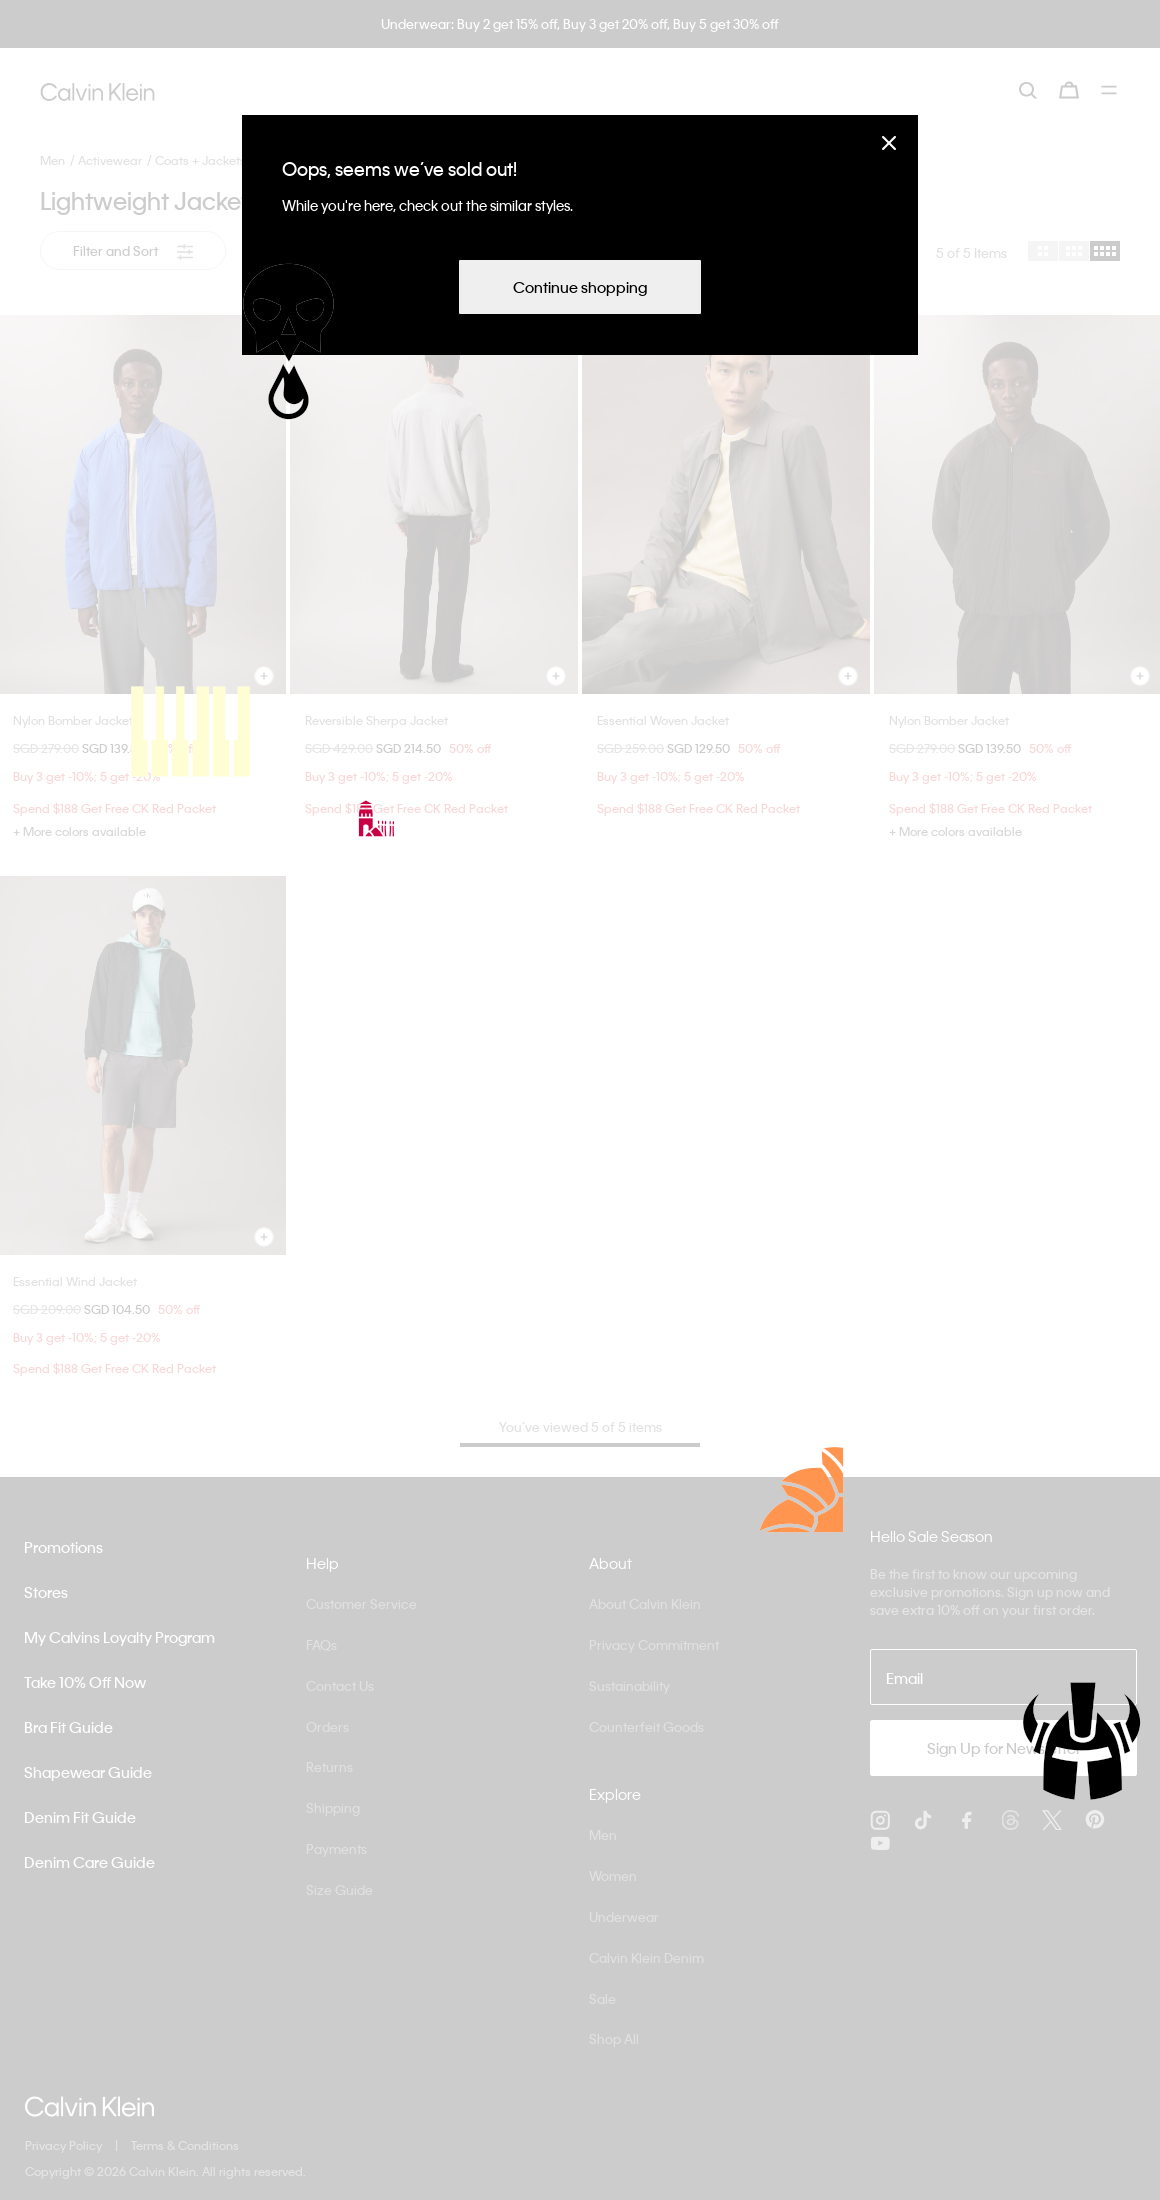  Describe the element at coordinates (376, 817) in the screenshot. I see `granary or grain storage building in a farming game` at that location.